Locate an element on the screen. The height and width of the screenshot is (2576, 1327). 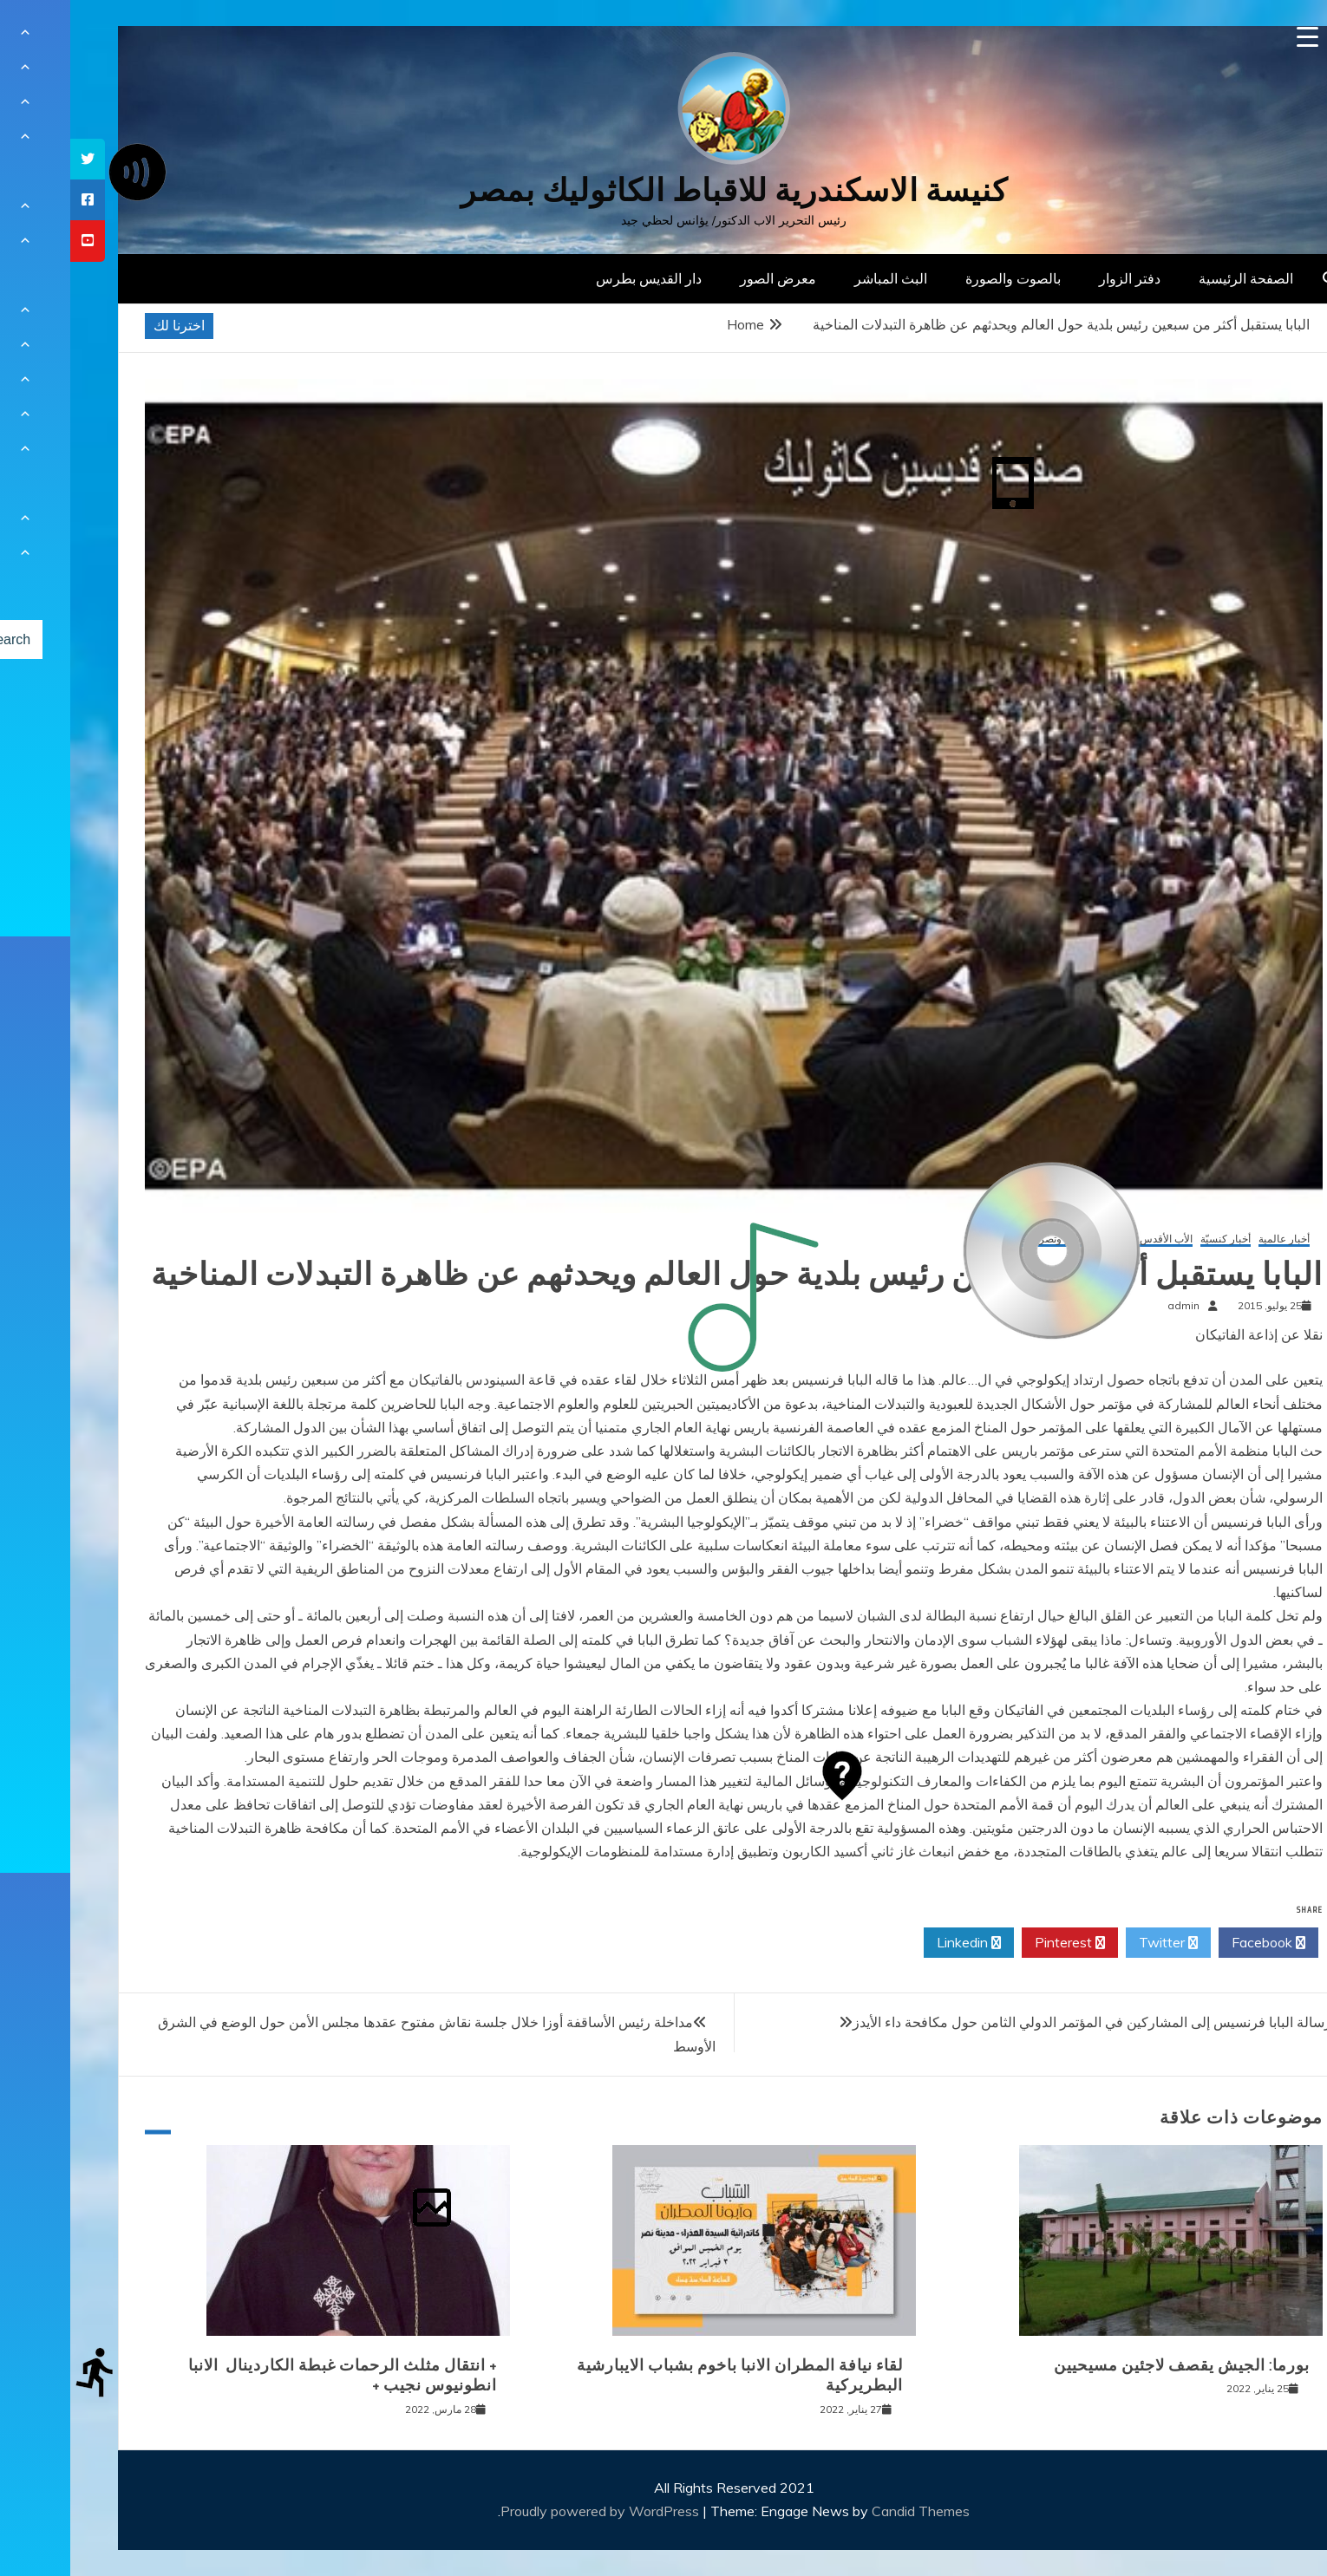
switch to tablet view or layout is located at coordinates (1014, 483).